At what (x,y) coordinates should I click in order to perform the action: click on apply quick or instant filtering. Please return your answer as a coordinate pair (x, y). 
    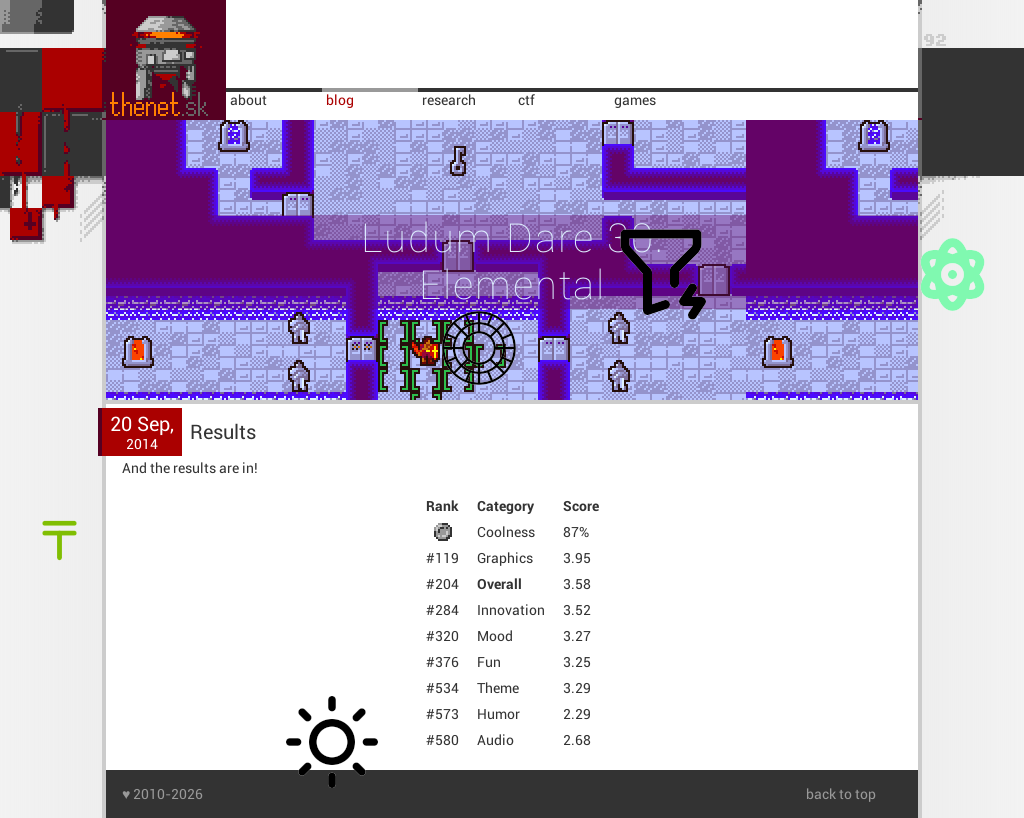
    Looking at the image, I should click on (661, 270).